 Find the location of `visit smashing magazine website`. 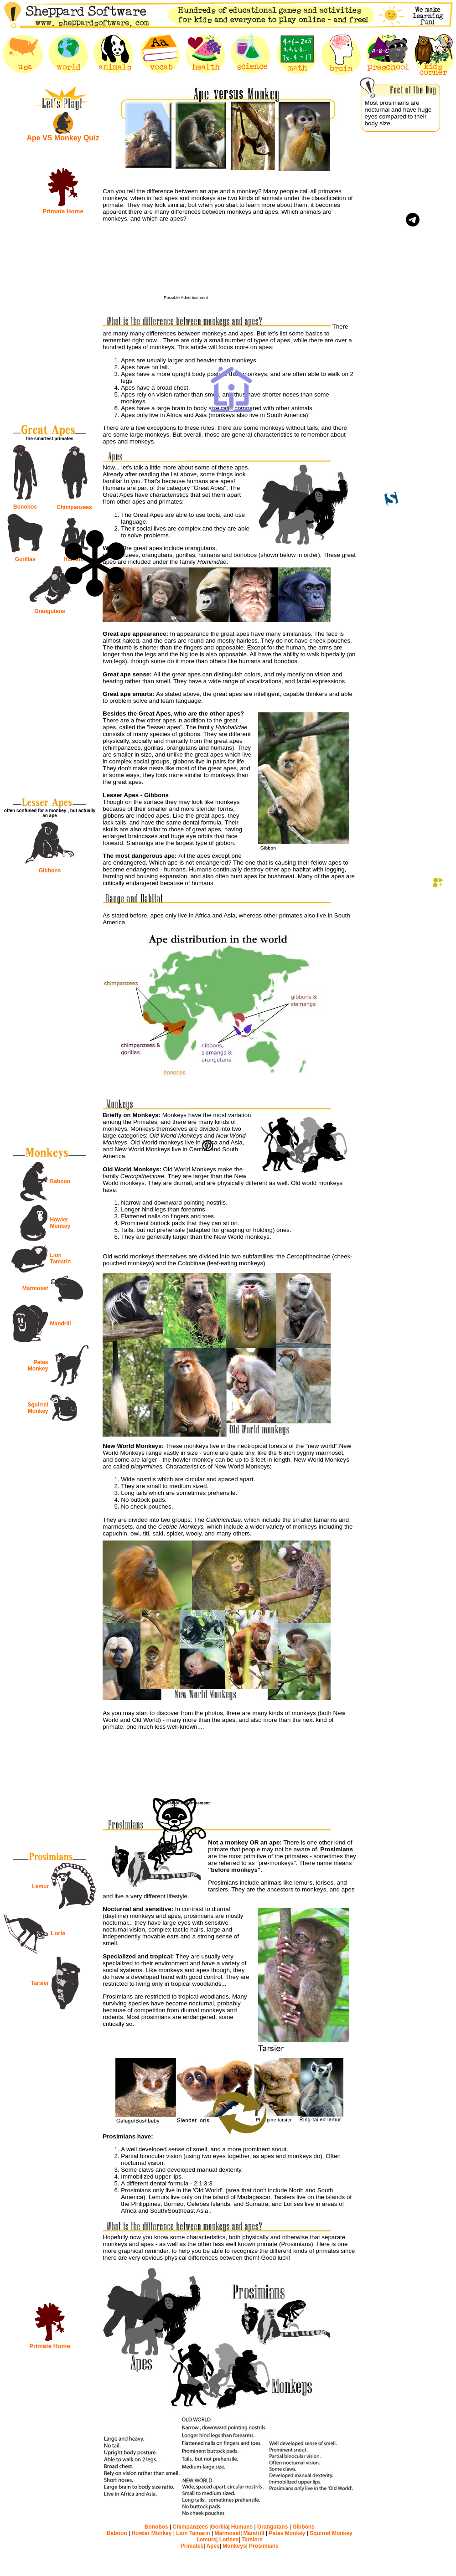

visit smashing magazine website is located at coordinates (391, 499).